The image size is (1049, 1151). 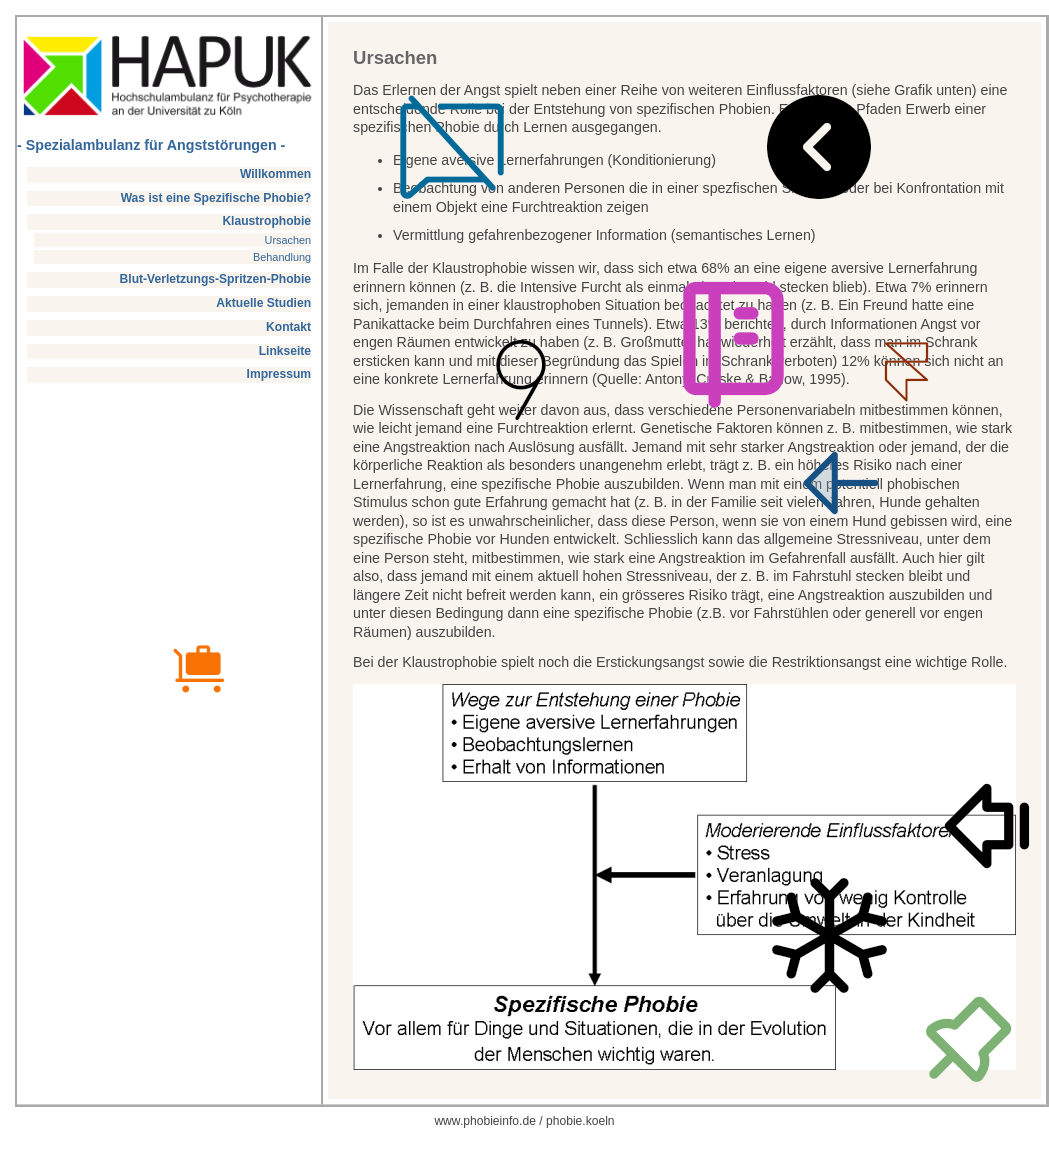 What do you see at coordinates (521, 380) in the screenshot?
I see `indicates the number nine in a list or sequence` at bounding box center [521, 380].